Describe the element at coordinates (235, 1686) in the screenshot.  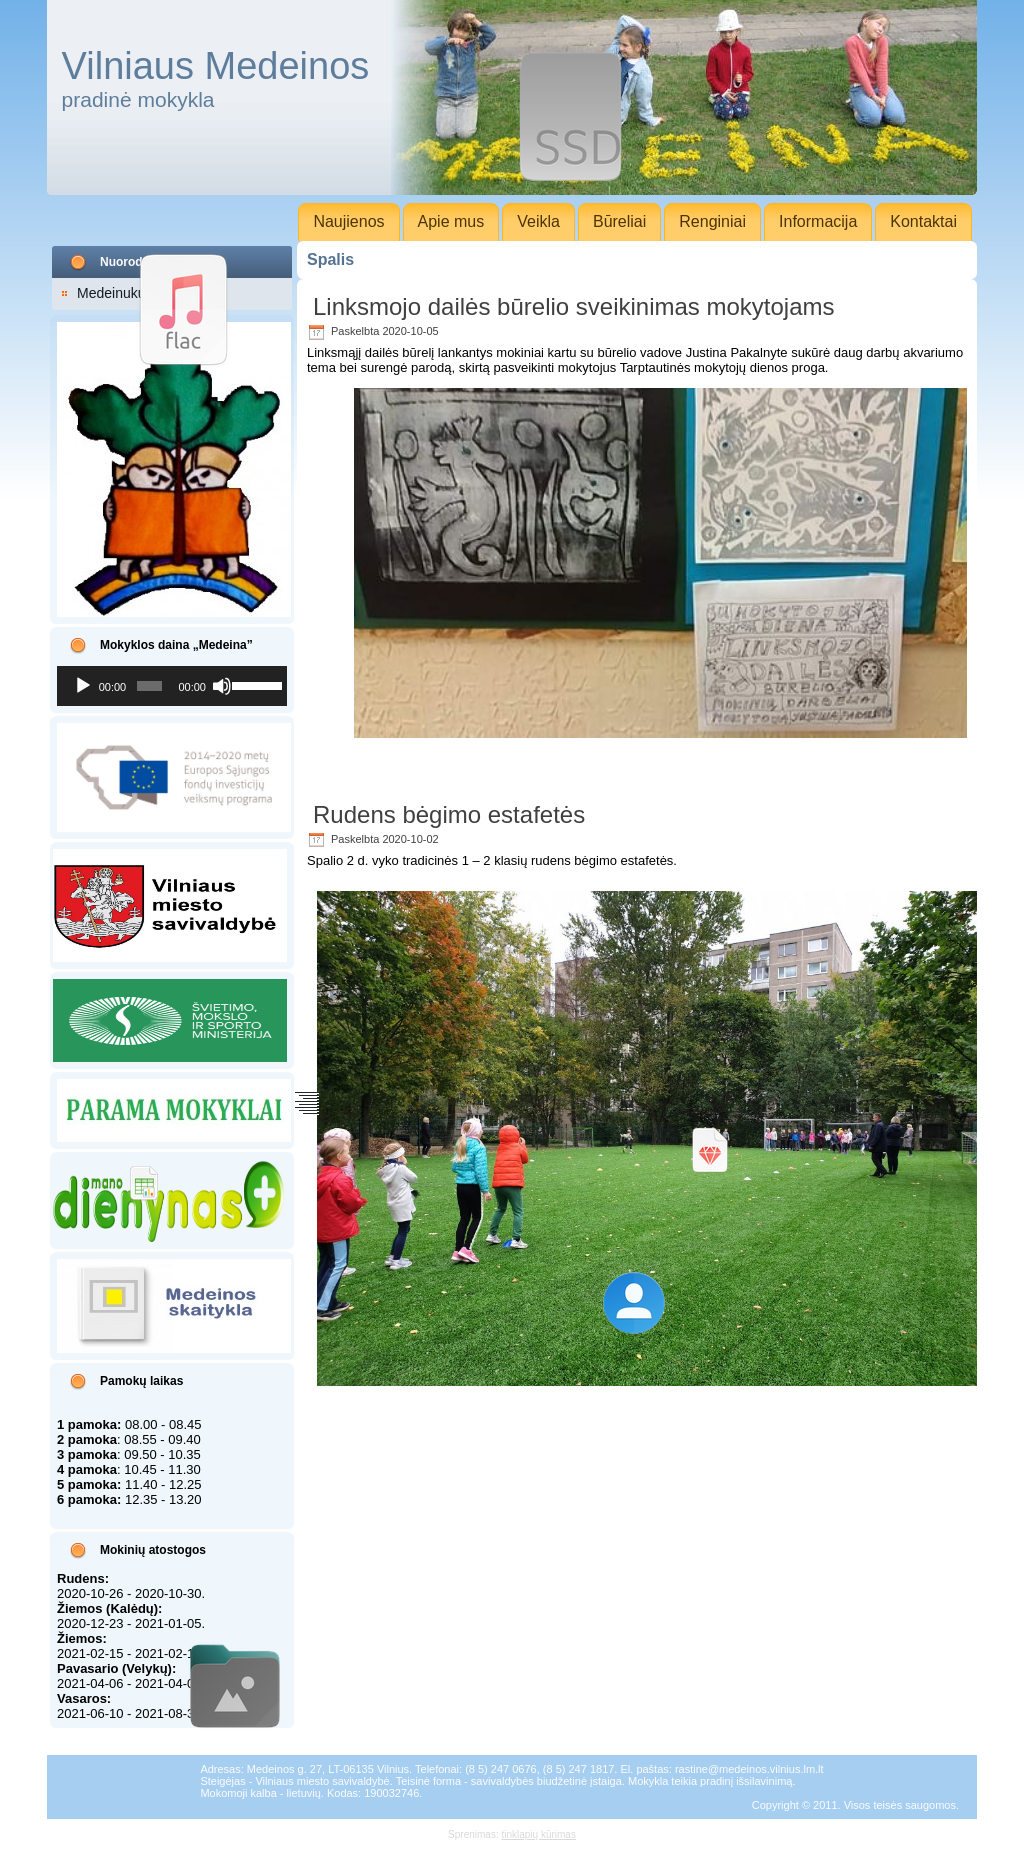
I see `open your pictures folder` at that location.